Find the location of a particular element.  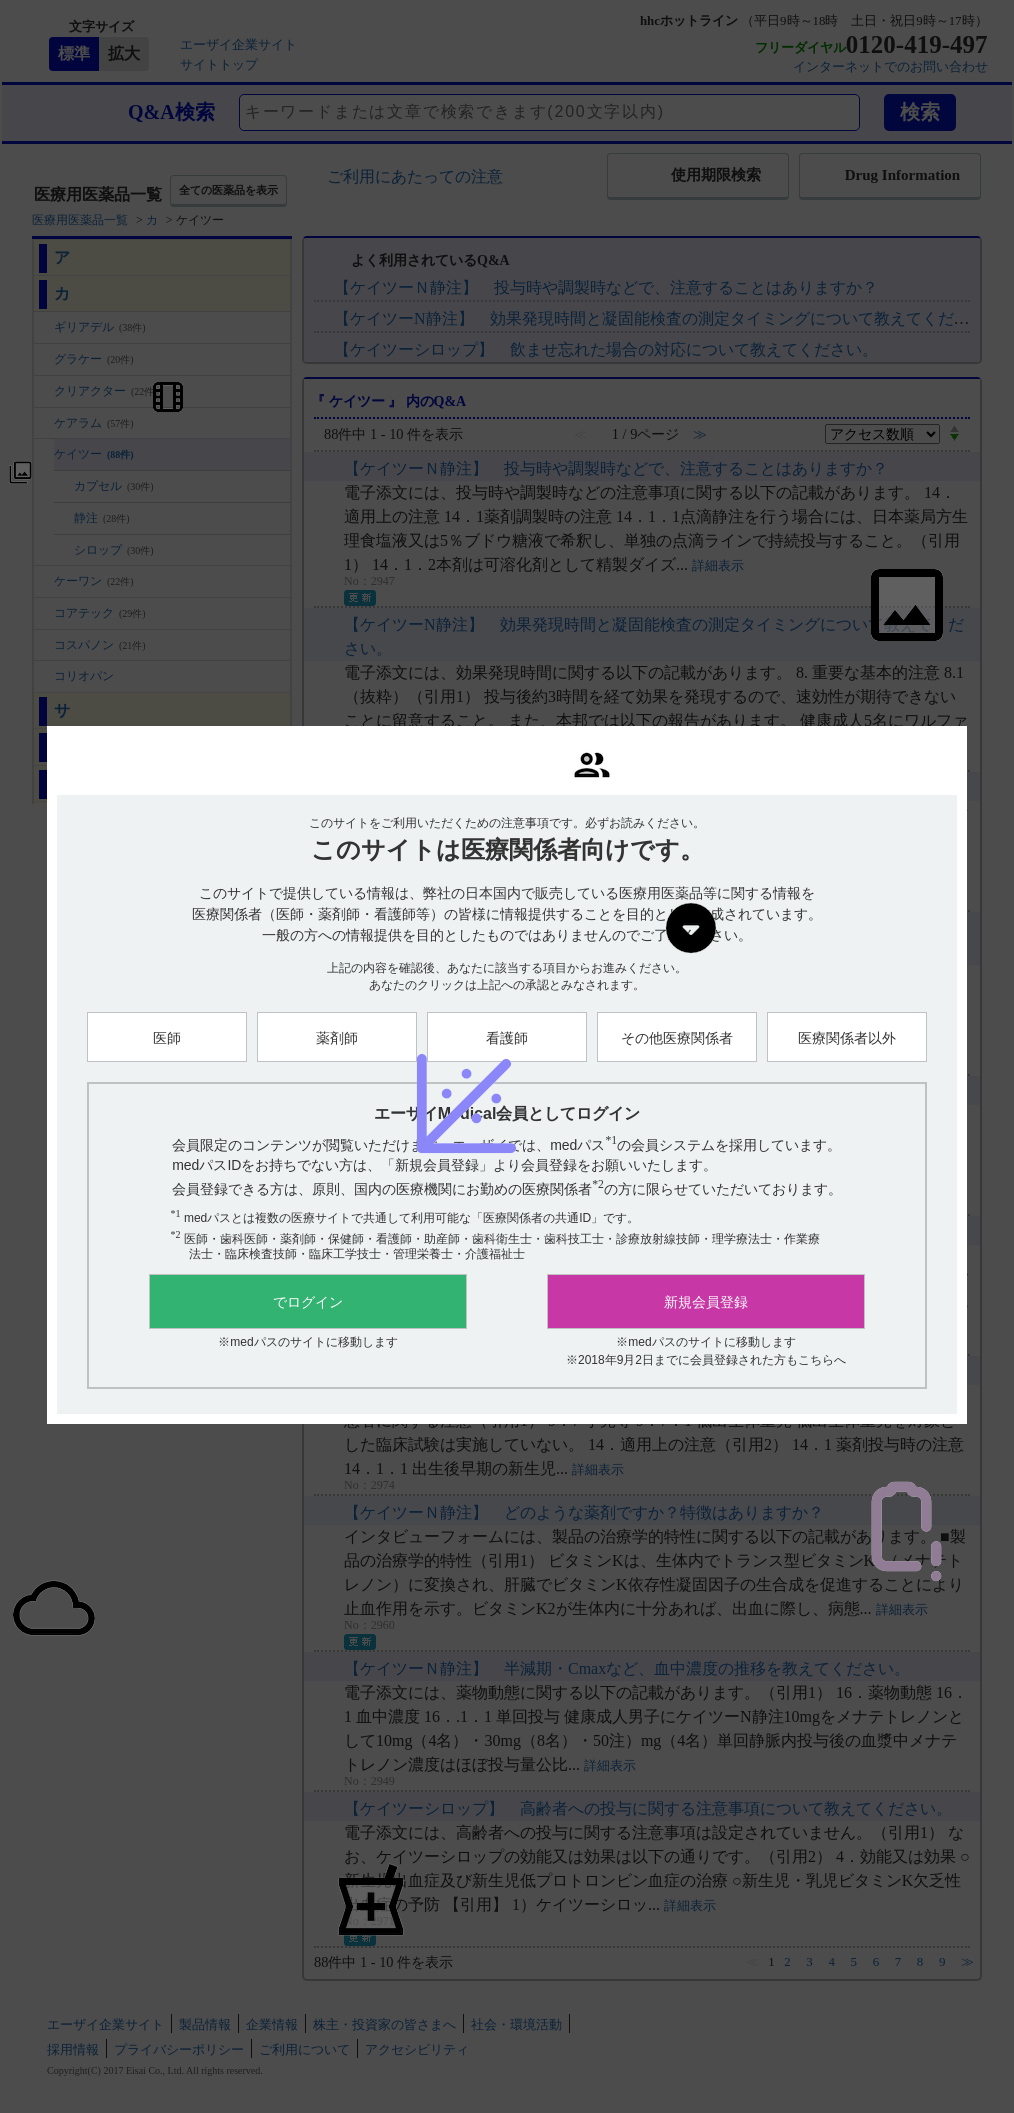

view photo collections or albums is located at coordinates (20, 472).